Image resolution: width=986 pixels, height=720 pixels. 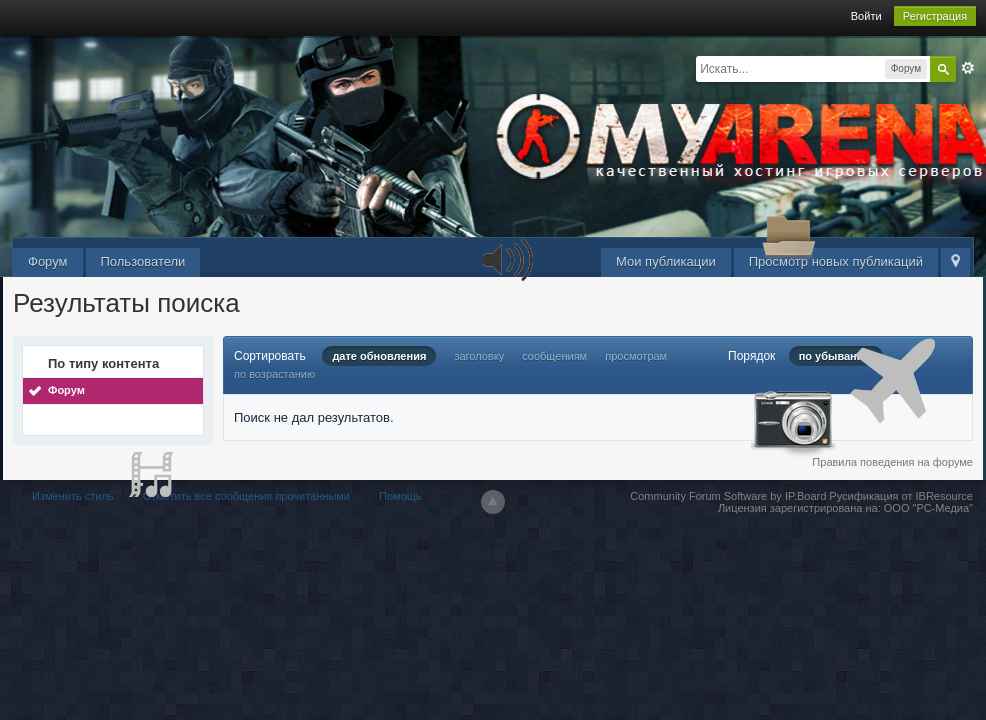 I want to click on indicates airplane mode is enabled, so click(x=892, y=381).